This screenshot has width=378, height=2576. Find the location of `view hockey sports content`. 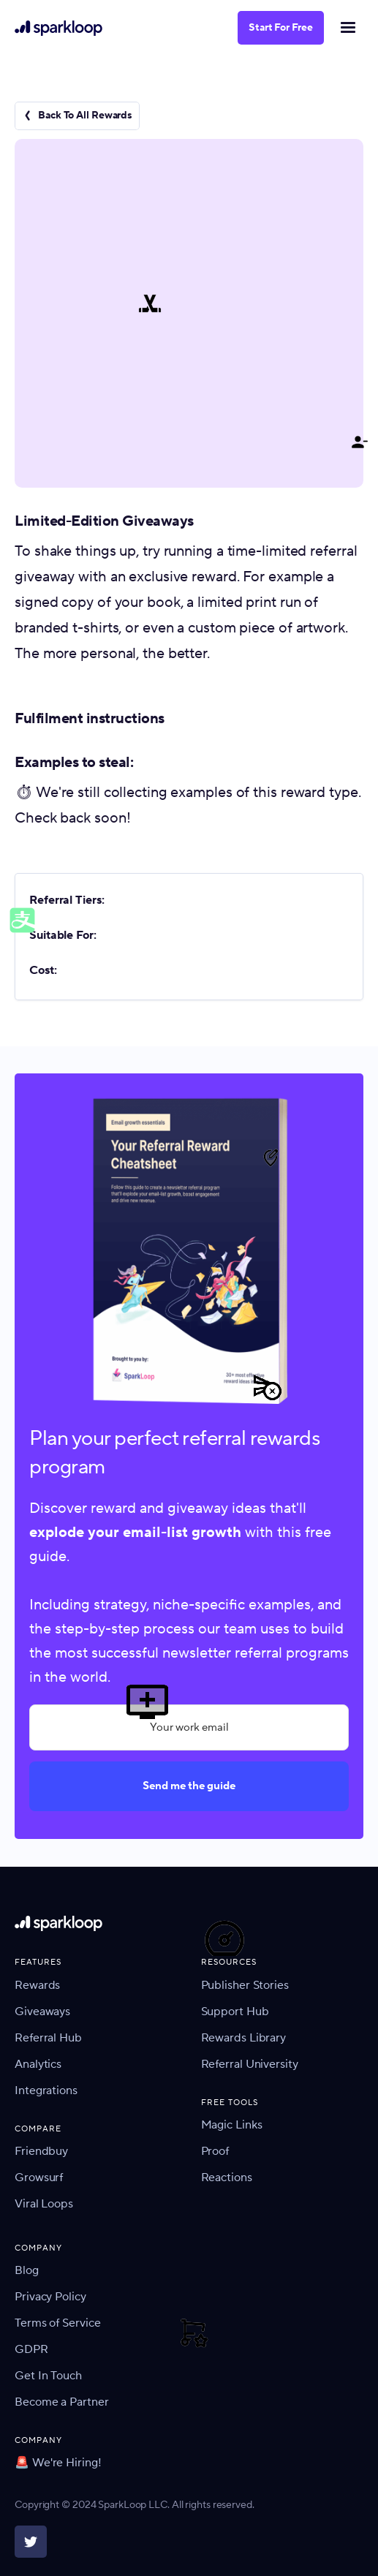

view hockey sports content is located at coordinates (150, 303).